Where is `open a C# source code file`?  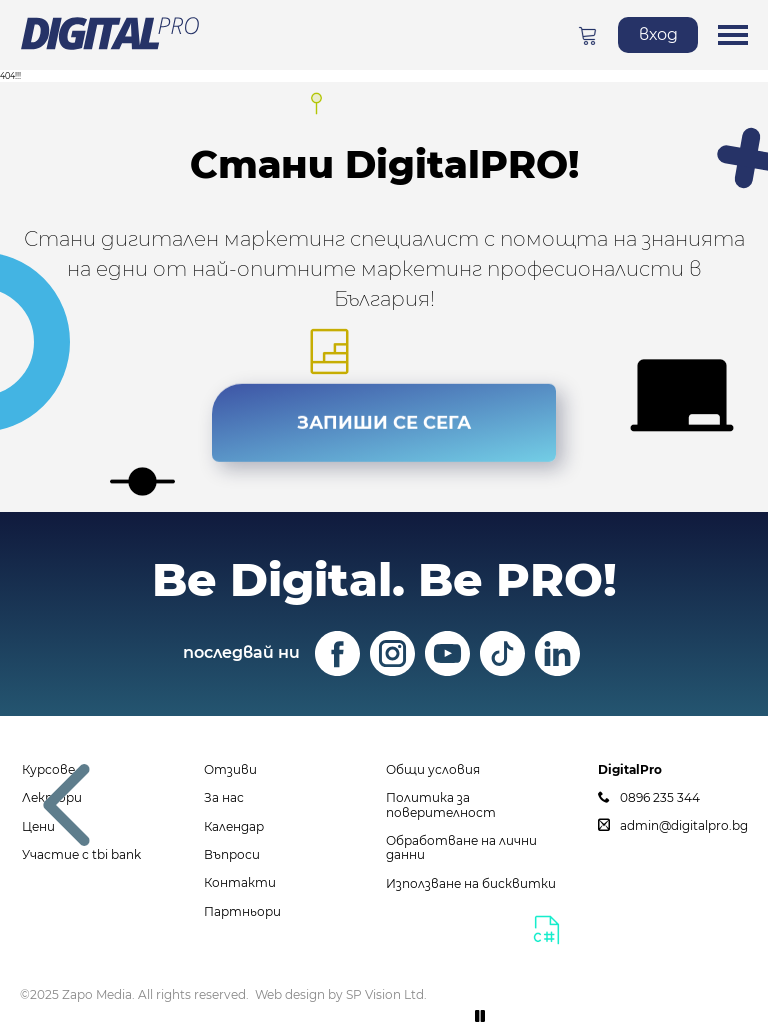
open a C# source code file is located at coordinates (547, 930).